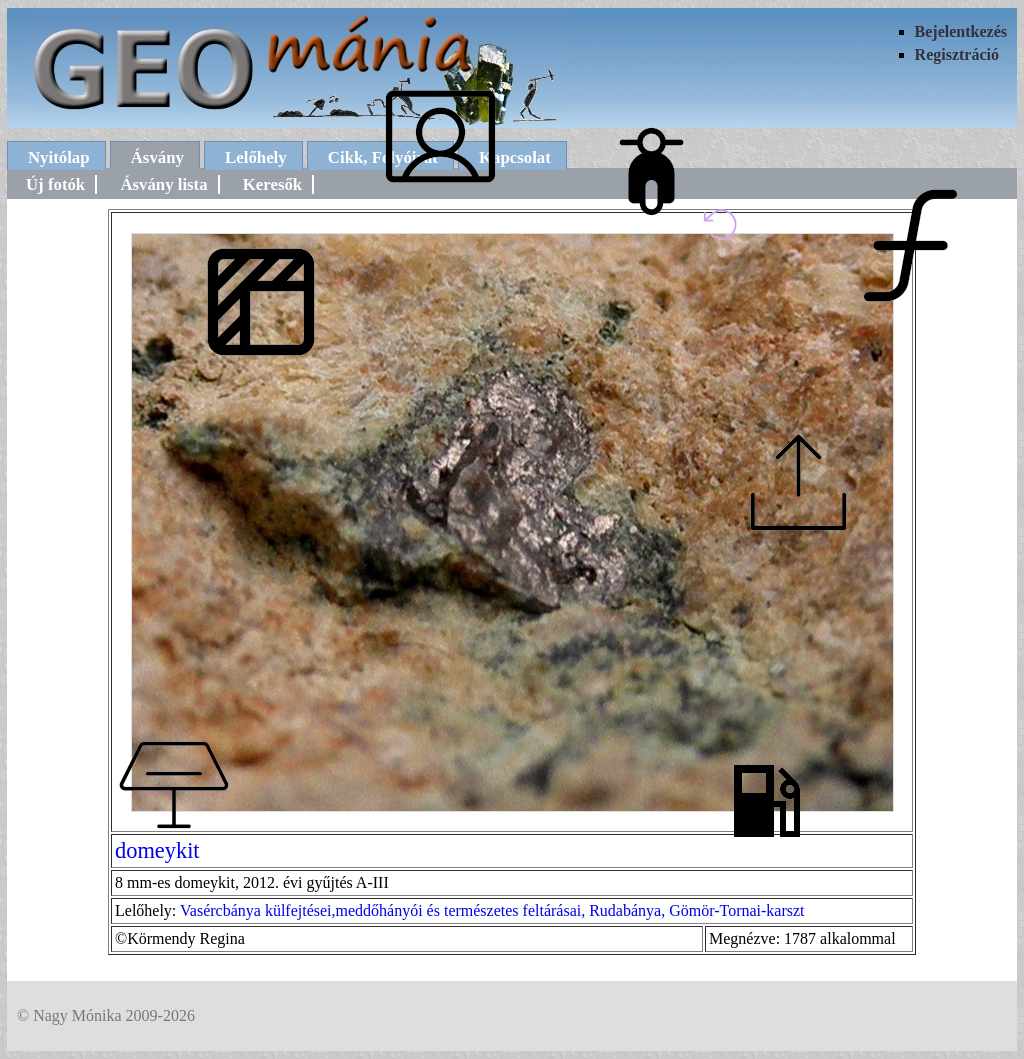 The height and width of the screenshot is (1059, 1024). Describe the element at coordinates (766, 801) in the screenshot. I see `find nearby gas stations` at that location.